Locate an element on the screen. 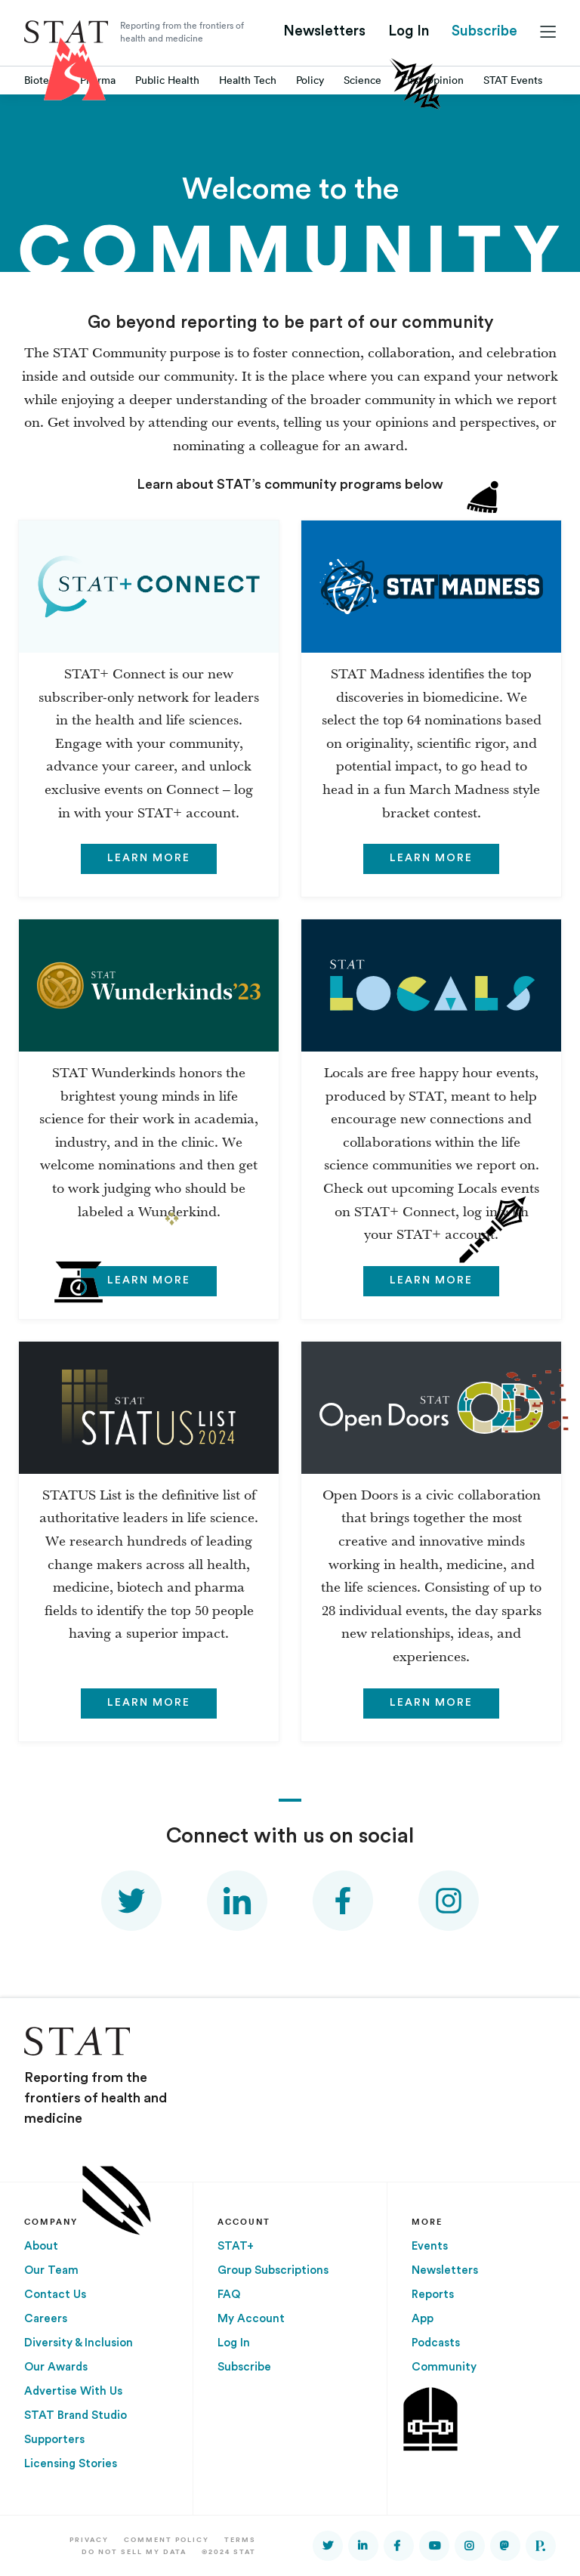  fishing equipment or tackle inventory is located at coordinates (116, 2200).